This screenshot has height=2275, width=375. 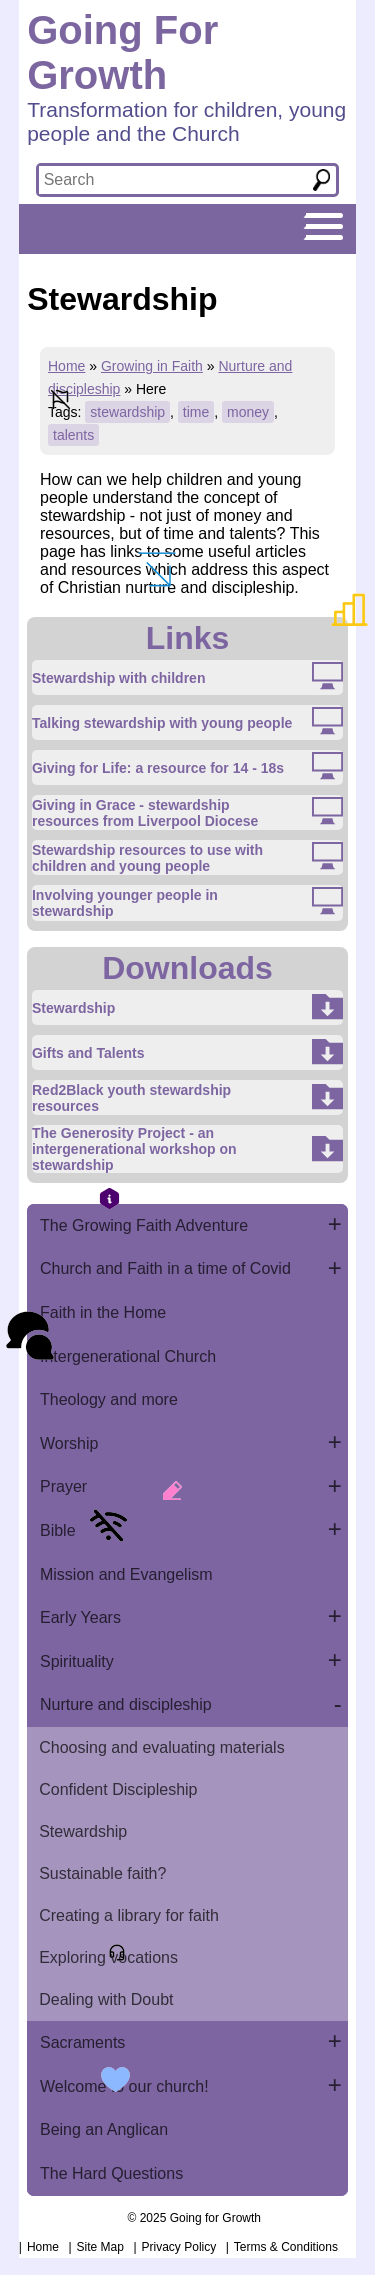 I want to click on indicates an item has been liked or favorited, so click(x=115, y=2079).